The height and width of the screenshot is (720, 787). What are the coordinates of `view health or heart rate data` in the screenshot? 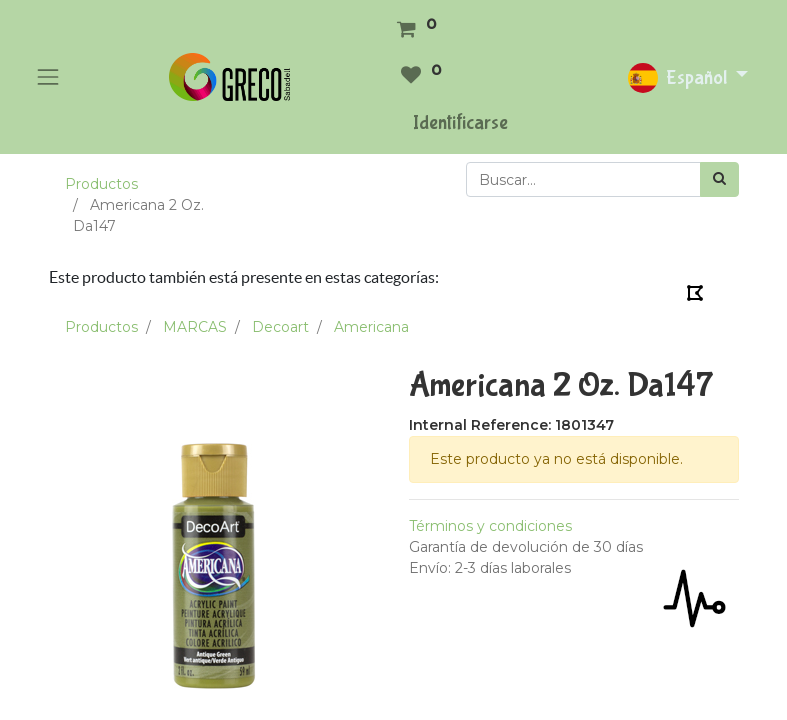 It's located at (694, 598).